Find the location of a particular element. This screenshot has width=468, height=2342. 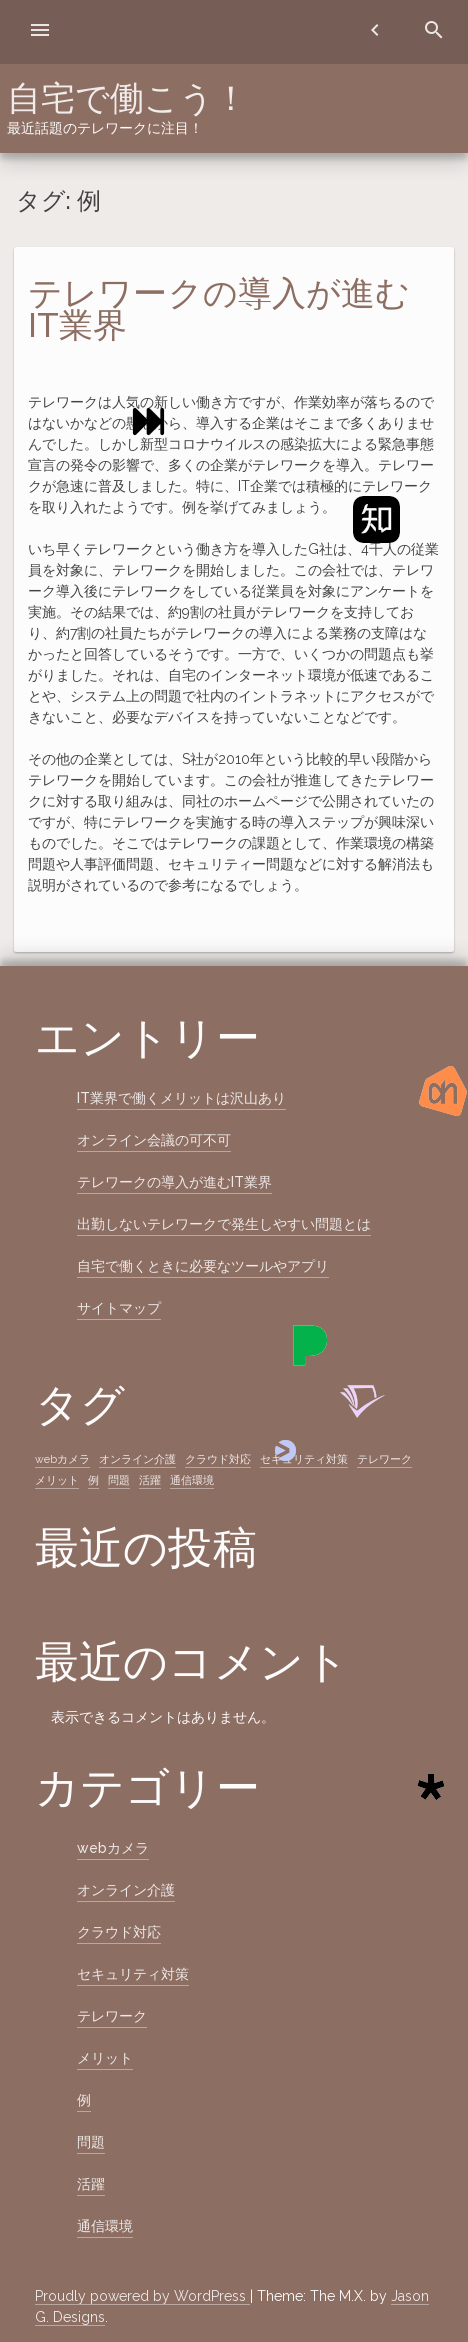

diaspora social network logo is located at coordinates (431, 1787).